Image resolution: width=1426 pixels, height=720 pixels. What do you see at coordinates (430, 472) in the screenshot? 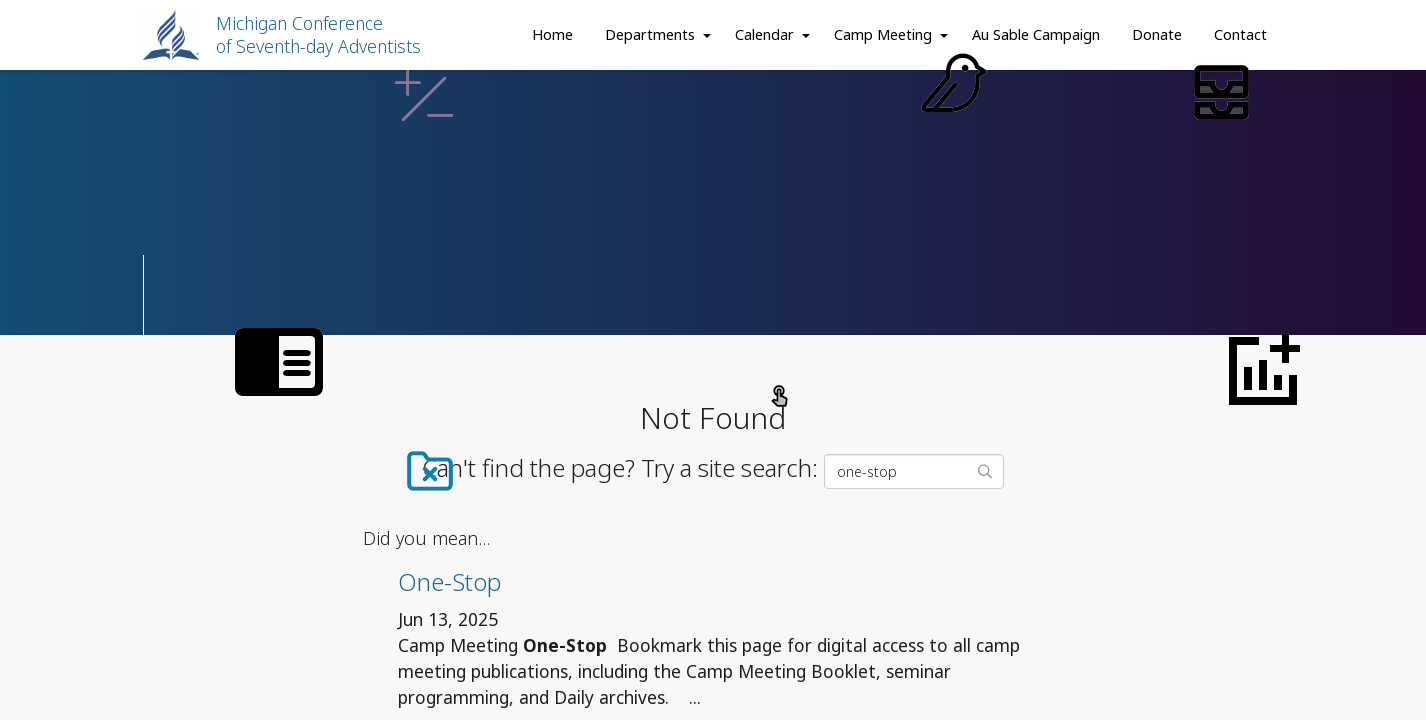
I see `delete a folder` at bounding box center [430, 472].